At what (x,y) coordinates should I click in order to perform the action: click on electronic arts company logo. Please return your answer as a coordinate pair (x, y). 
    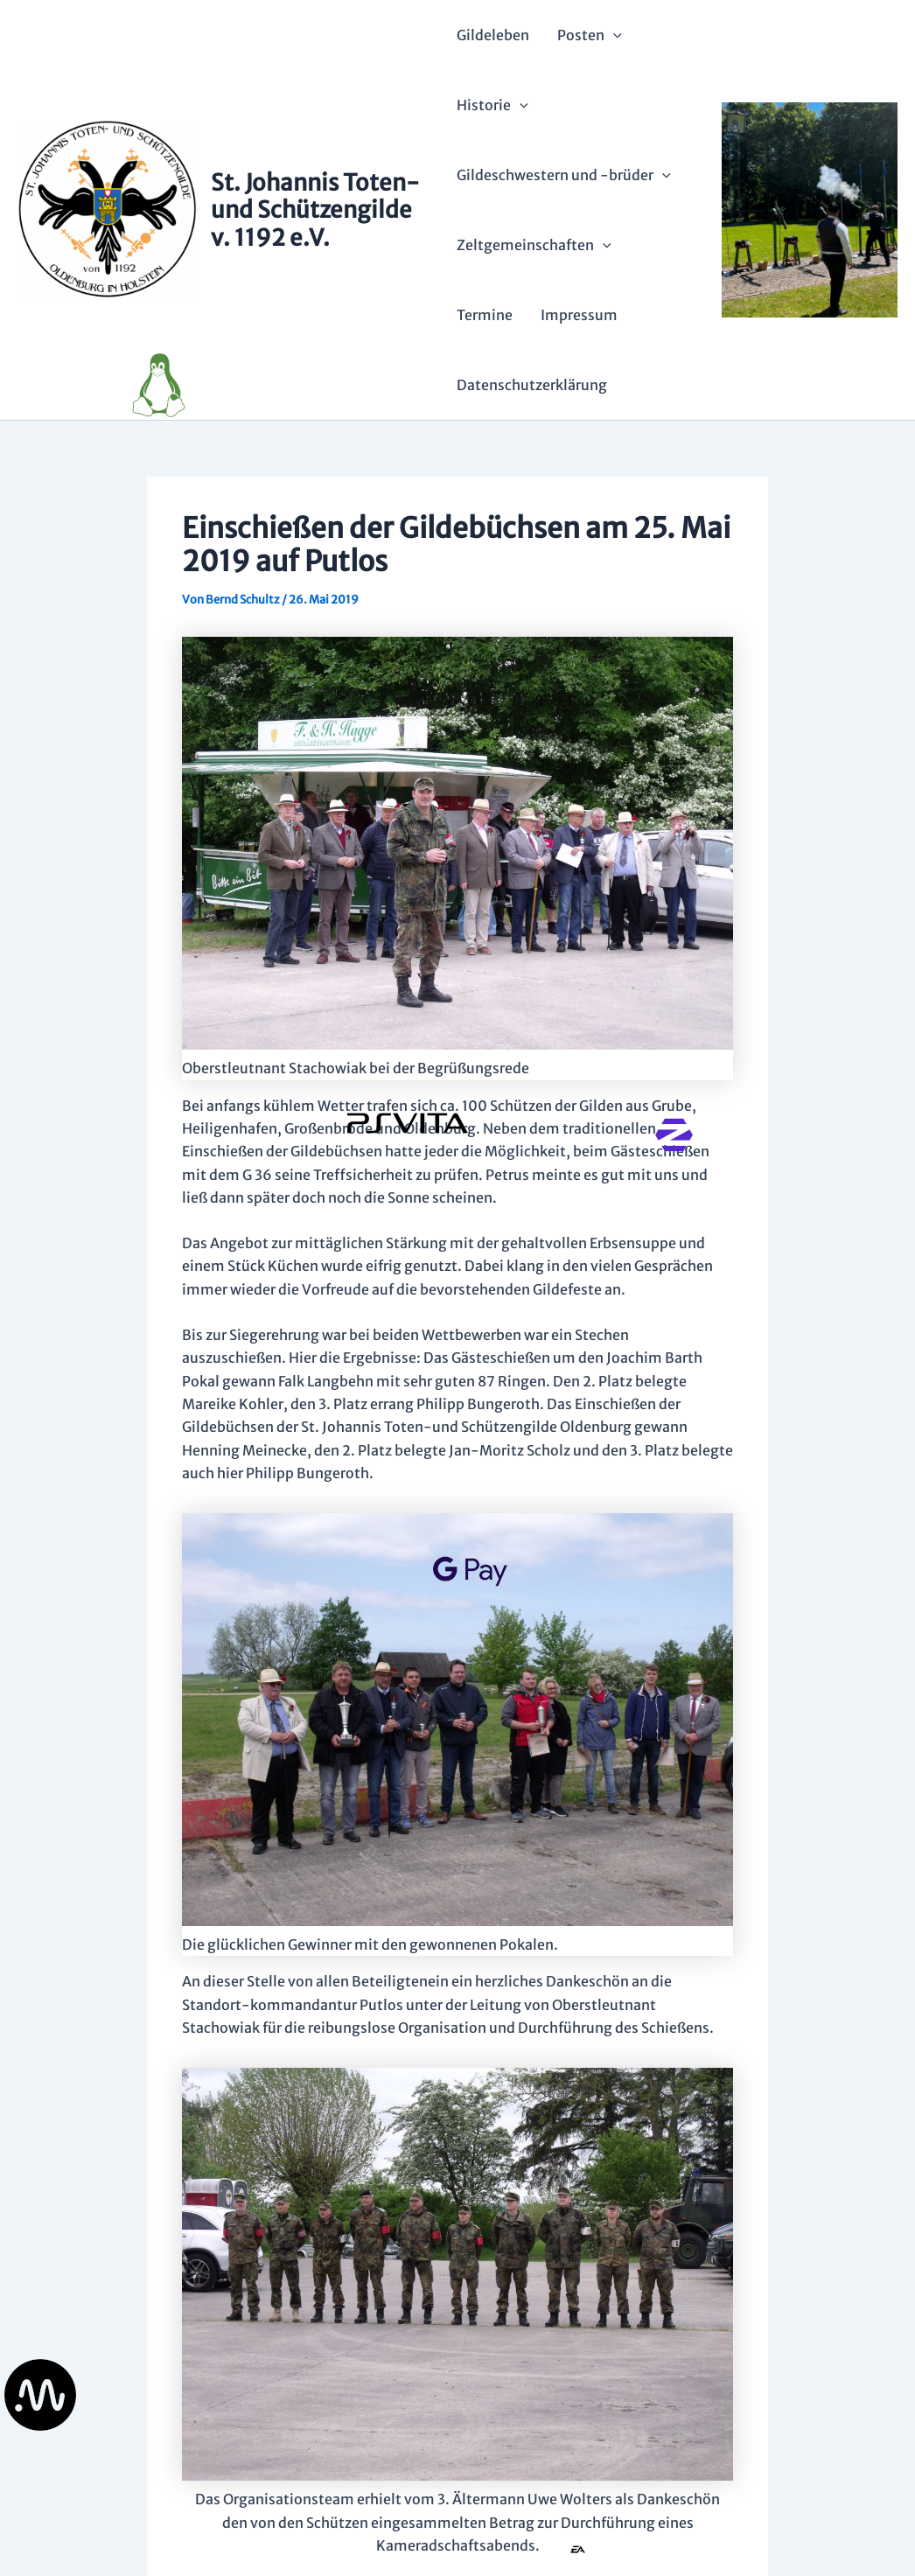
    Looking at the image, I should click on (577, 2549).